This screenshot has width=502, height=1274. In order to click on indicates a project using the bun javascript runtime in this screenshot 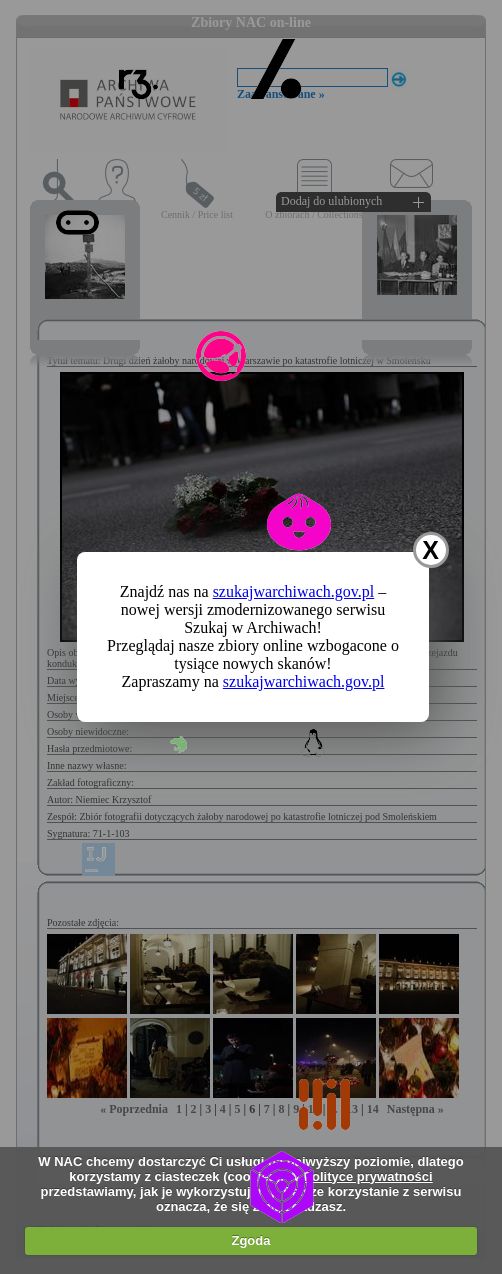, I will do `click(299, 522)`.